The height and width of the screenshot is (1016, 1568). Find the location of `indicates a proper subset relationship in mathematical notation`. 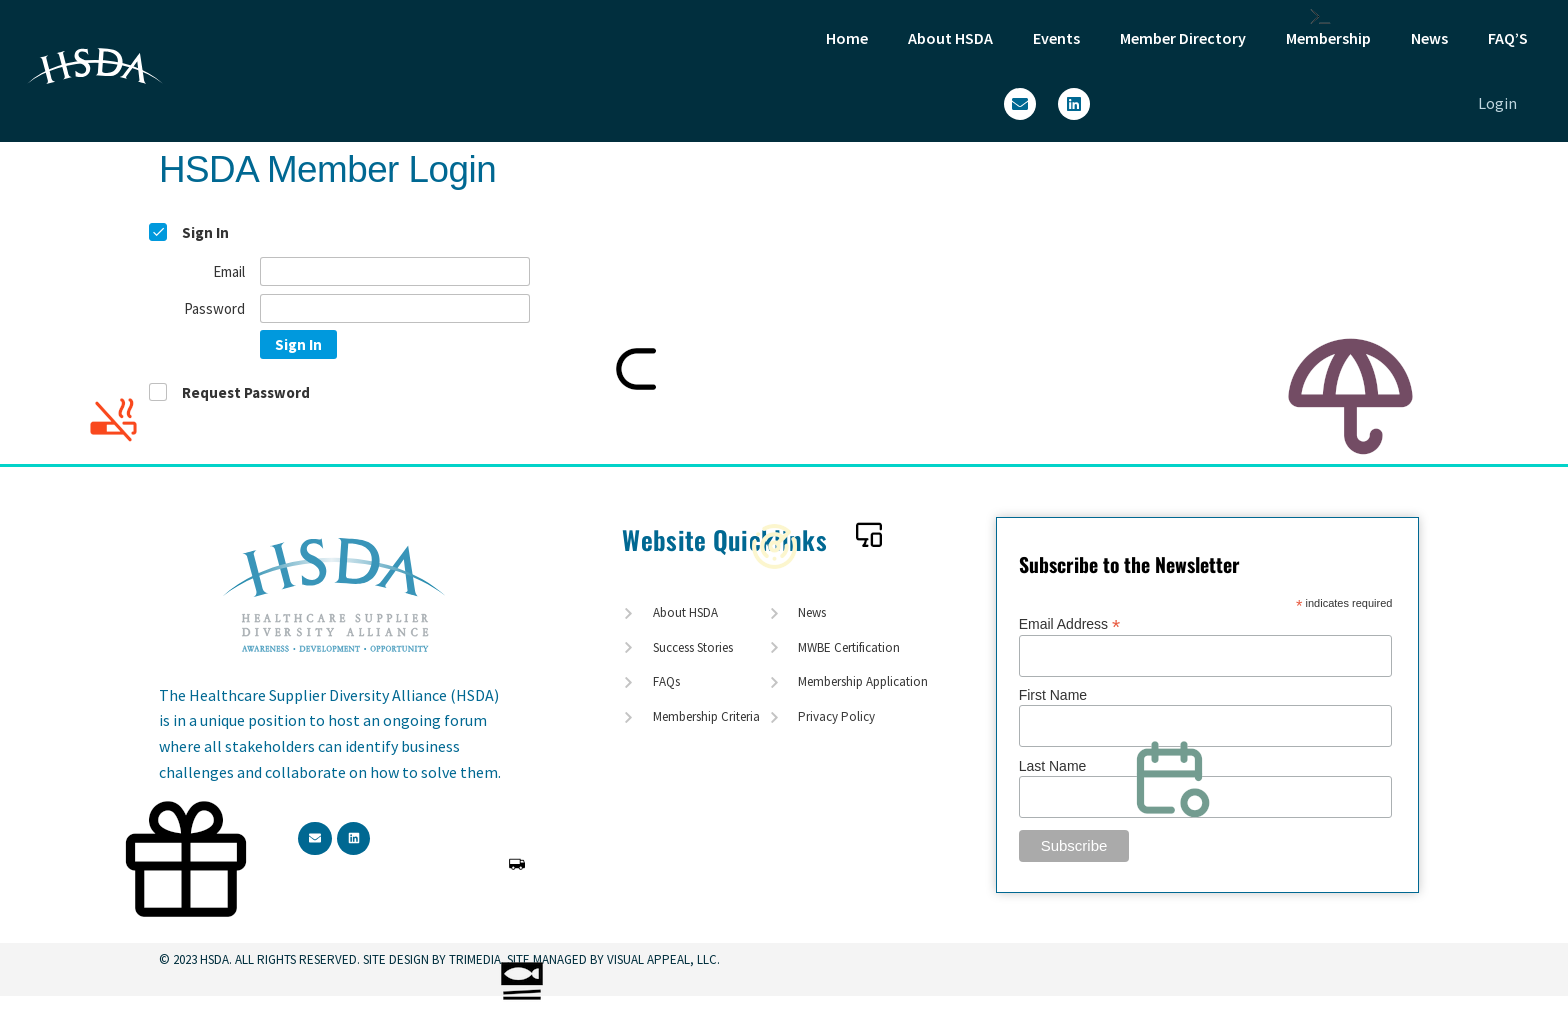

indicates a proper subset relationship in mathematical notation is located at coordinates (637, 369).